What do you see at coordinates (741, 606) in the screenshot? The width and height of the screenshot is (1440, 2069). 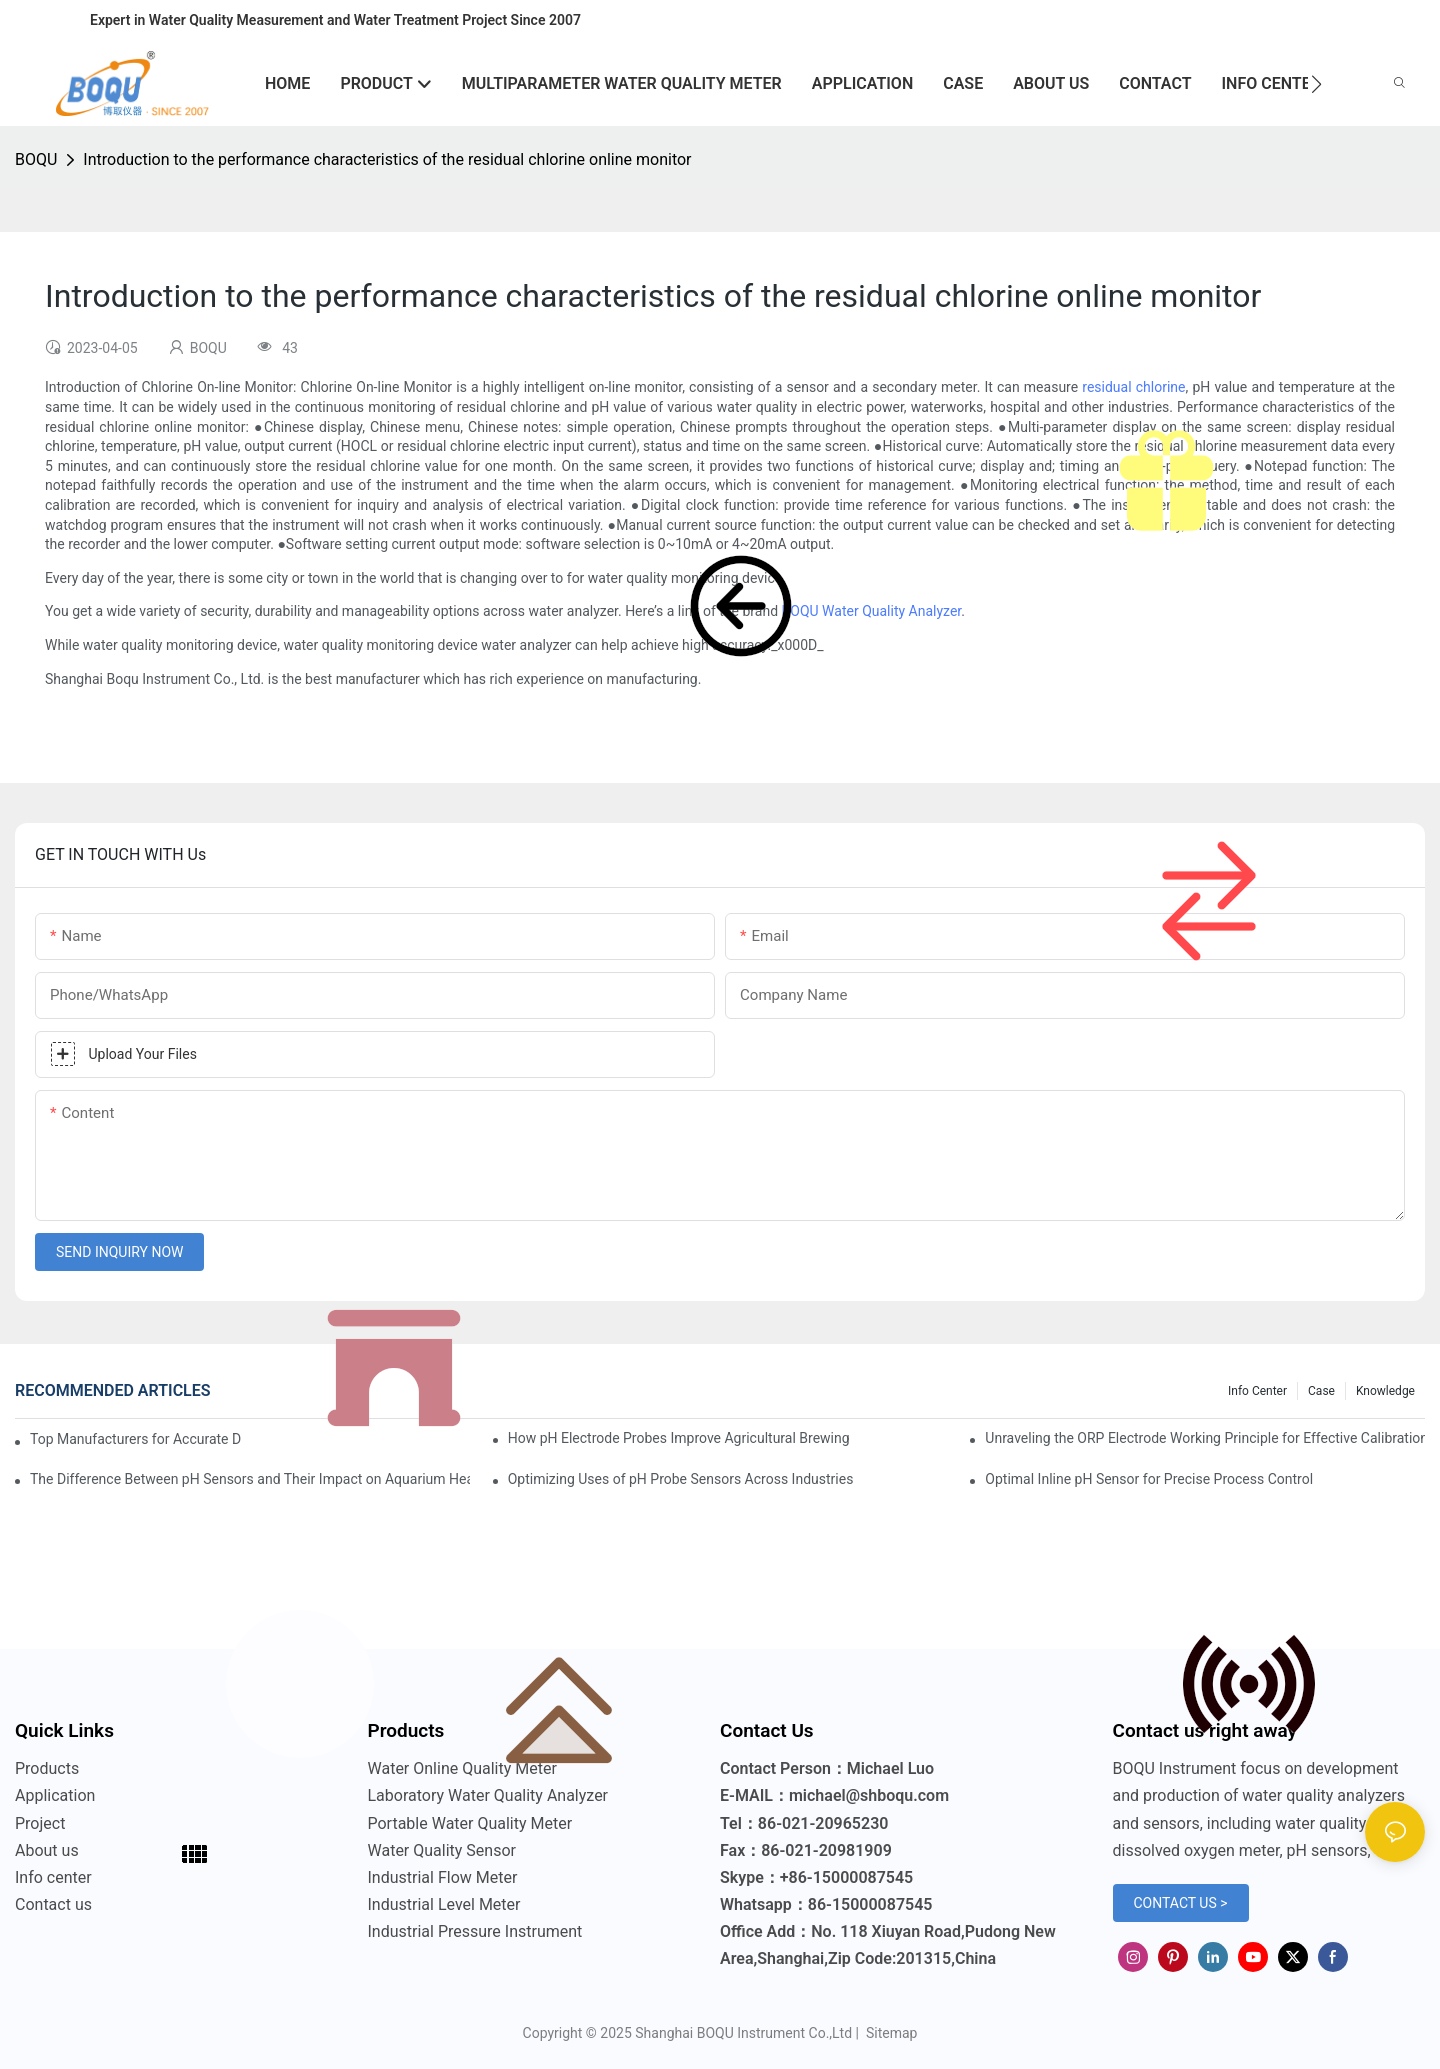 I see `go back to the previous screen` at bounding box center [741, 606].